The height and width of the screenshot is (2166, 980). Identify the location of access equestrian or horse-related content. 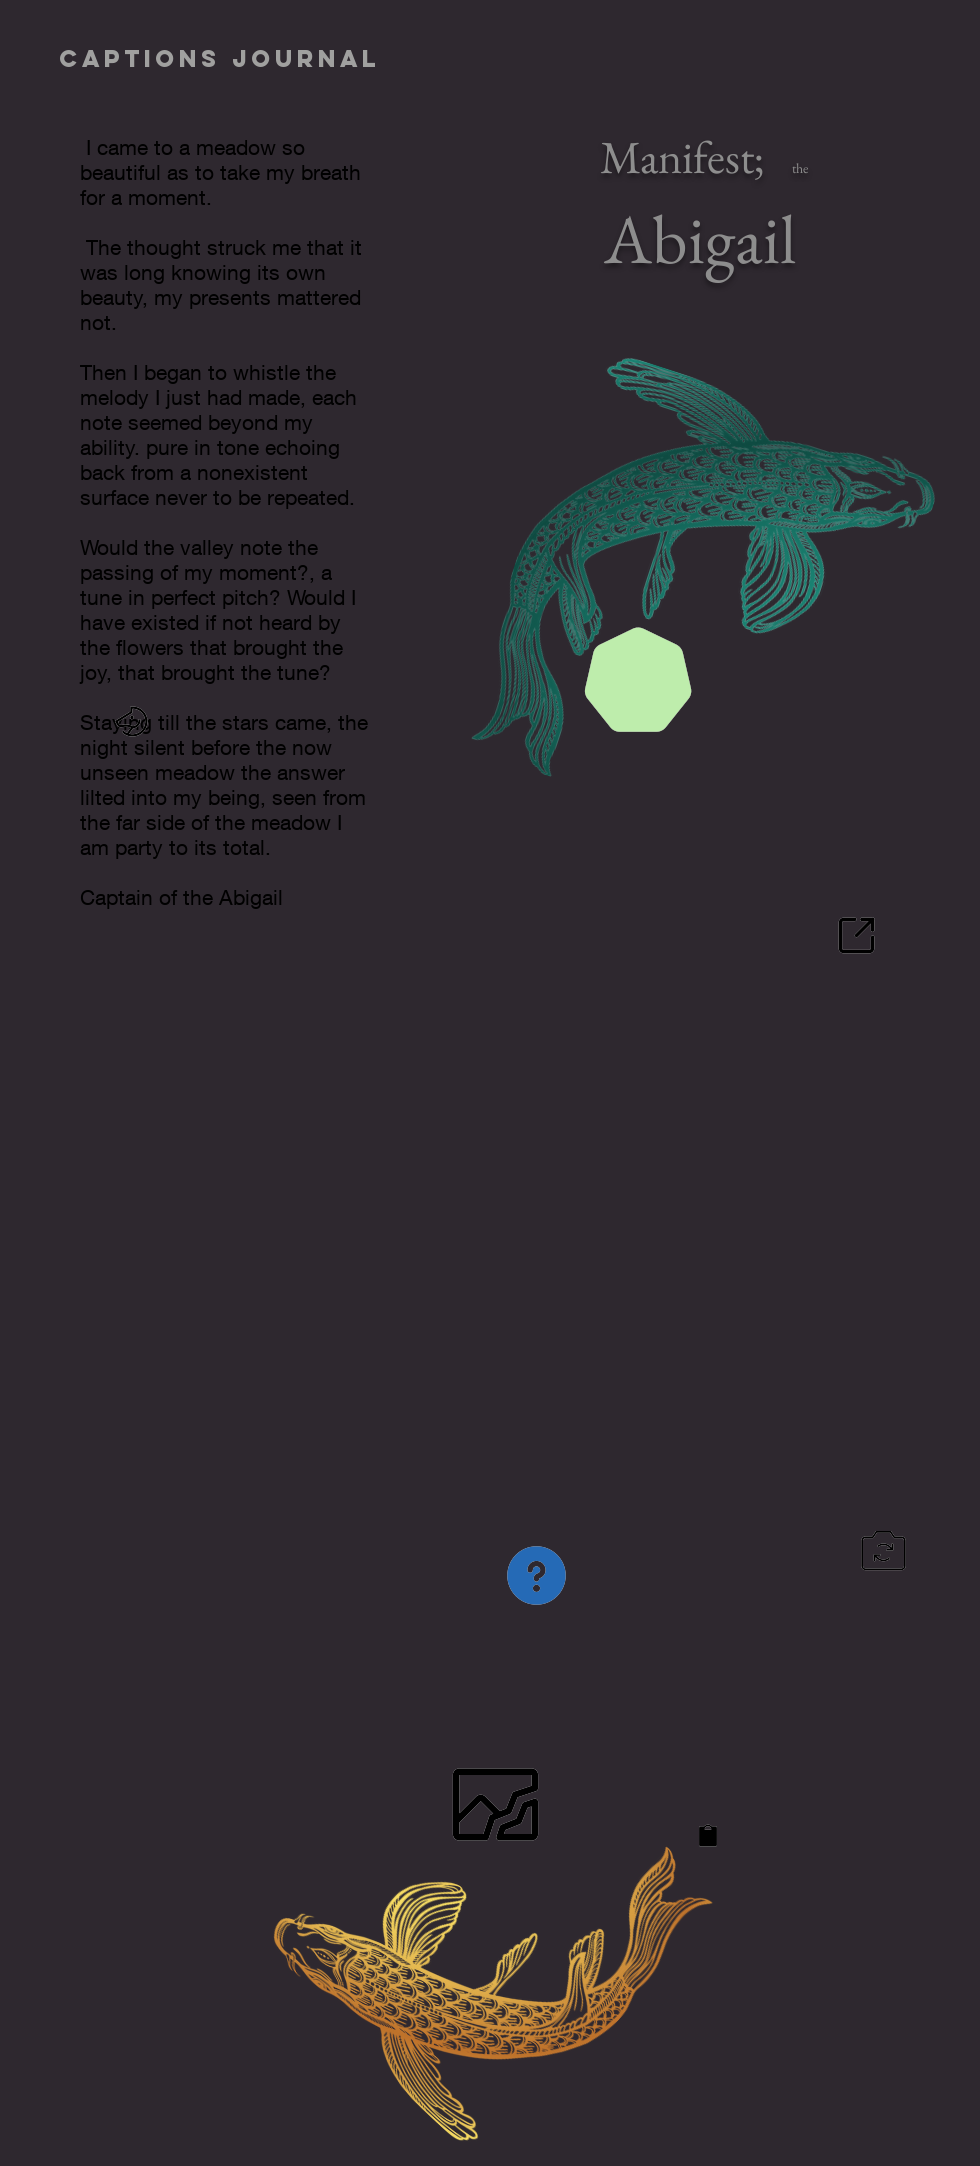
(132, 721).